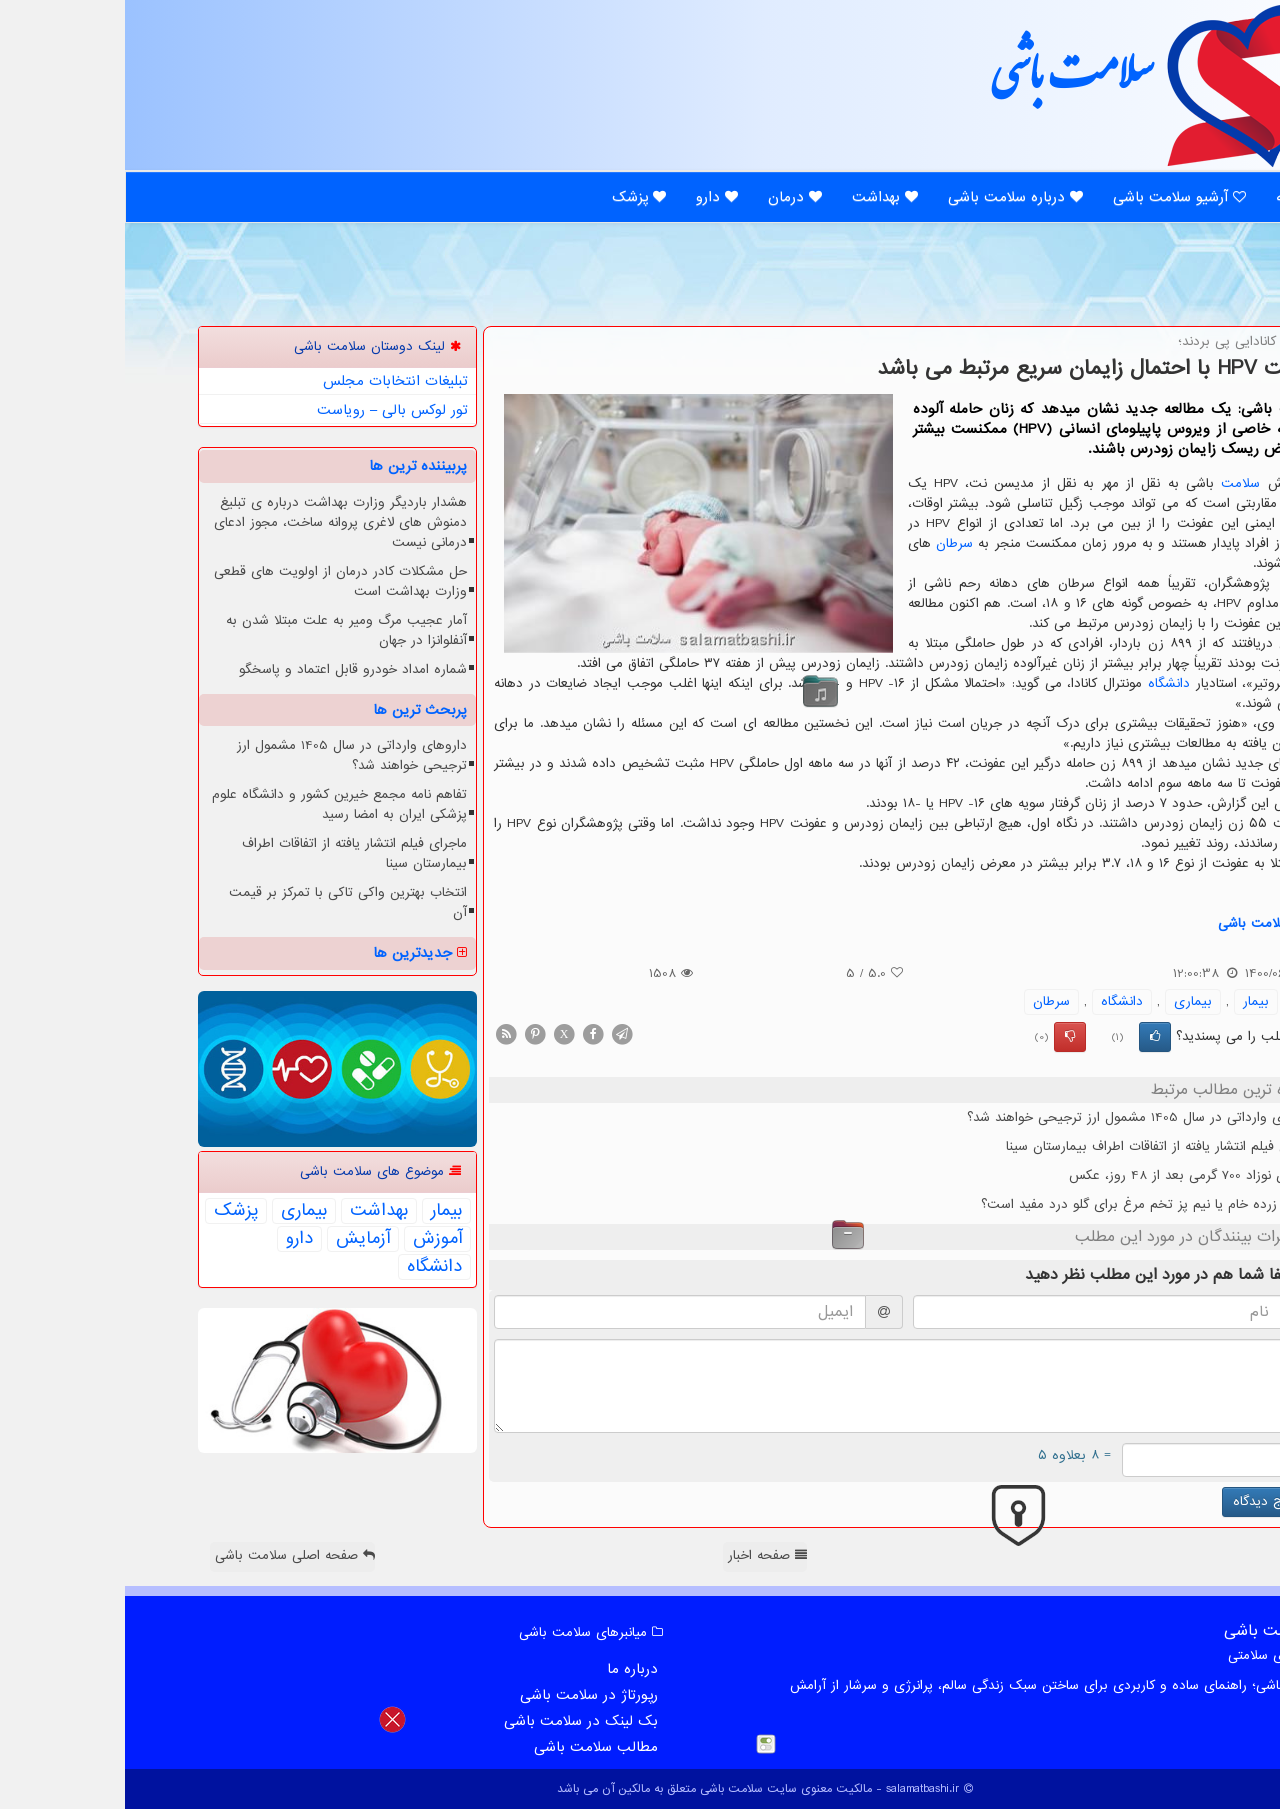 The image size is (1280, 1809). What do you see at coordinates (1018, 1515) in the screenshot?
I see `access device security settings` at bounding box center [1018, 1515].